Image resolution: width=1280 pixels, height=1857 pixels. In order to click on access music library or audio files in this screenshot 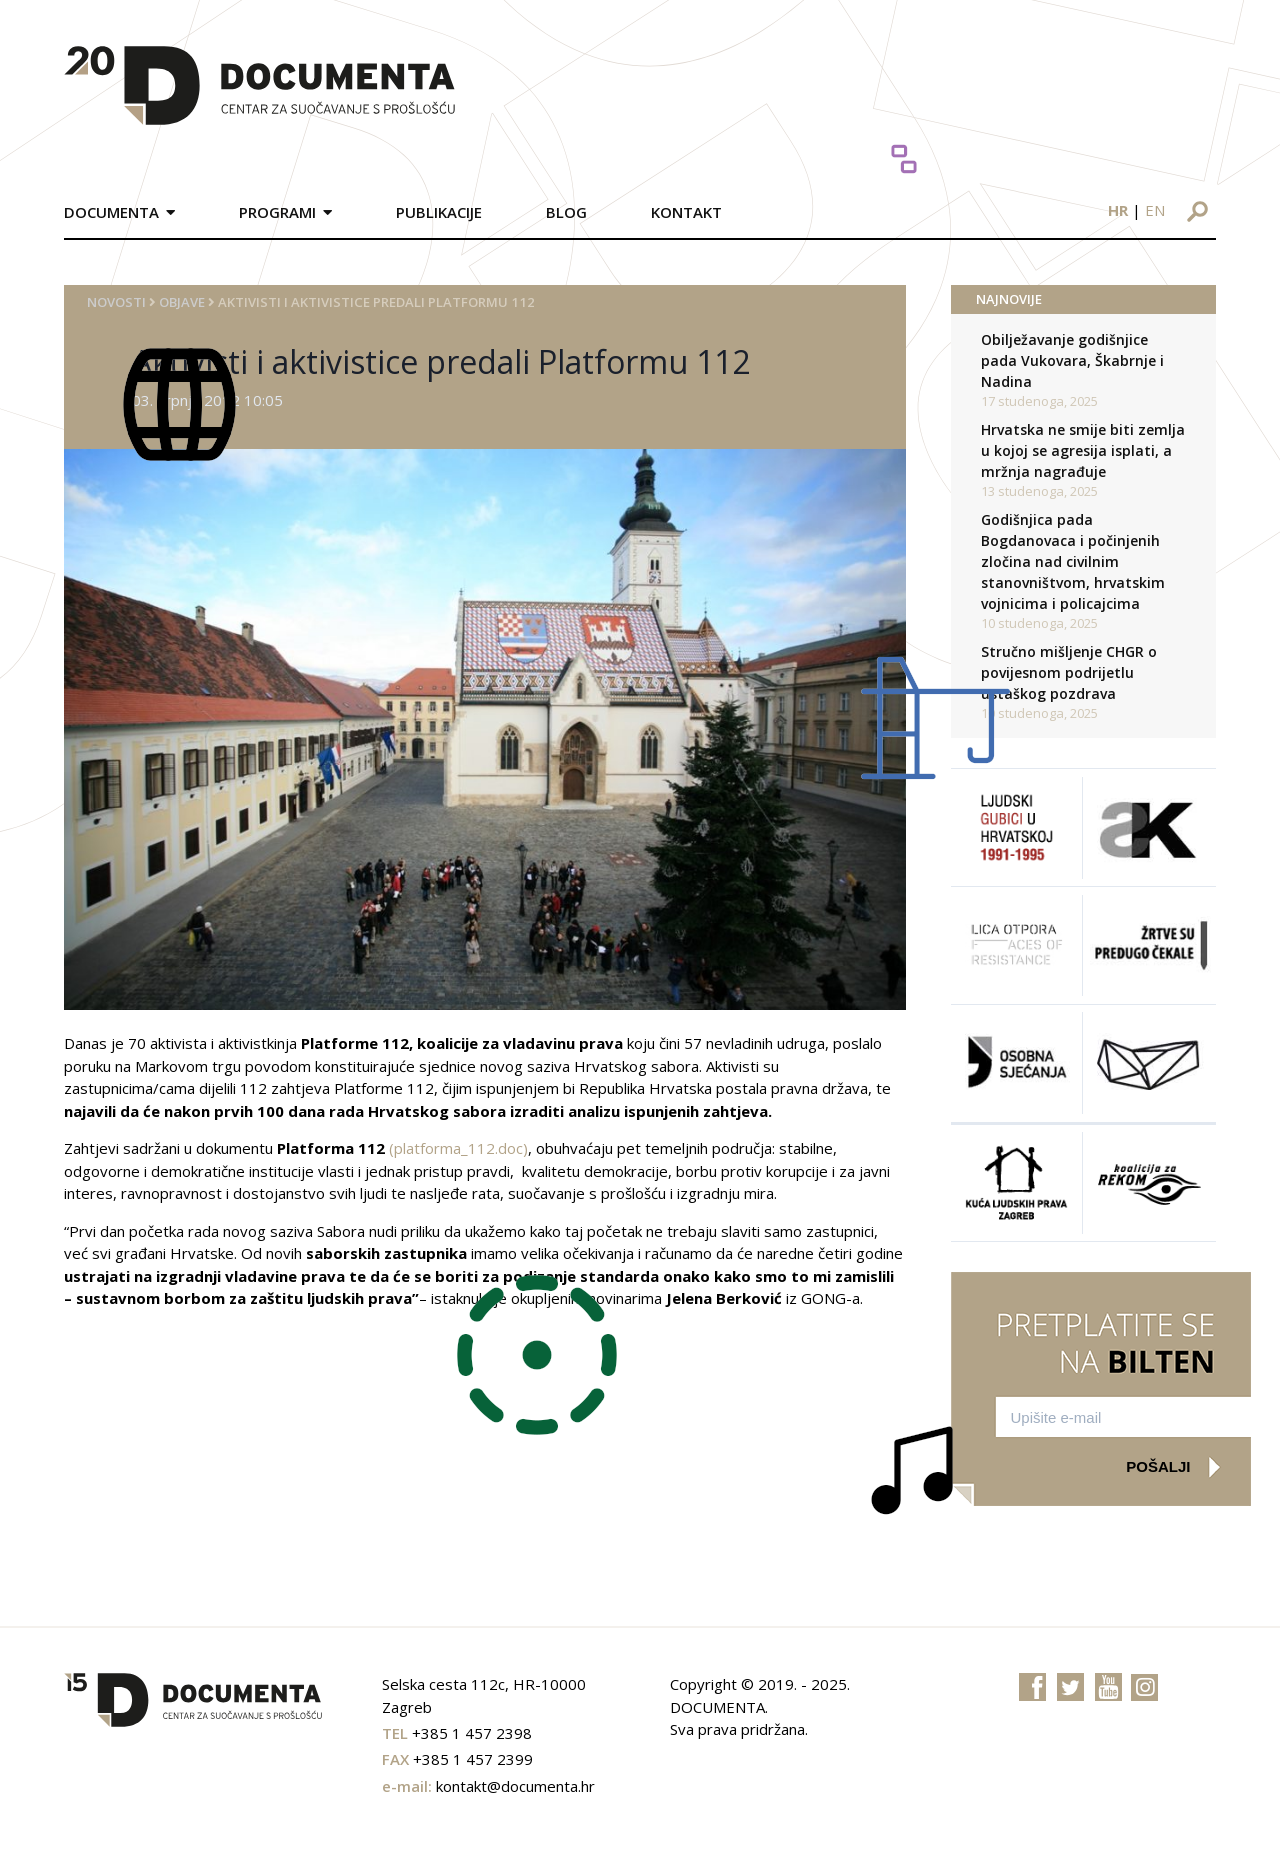, I will do `click(917, 1472)`.